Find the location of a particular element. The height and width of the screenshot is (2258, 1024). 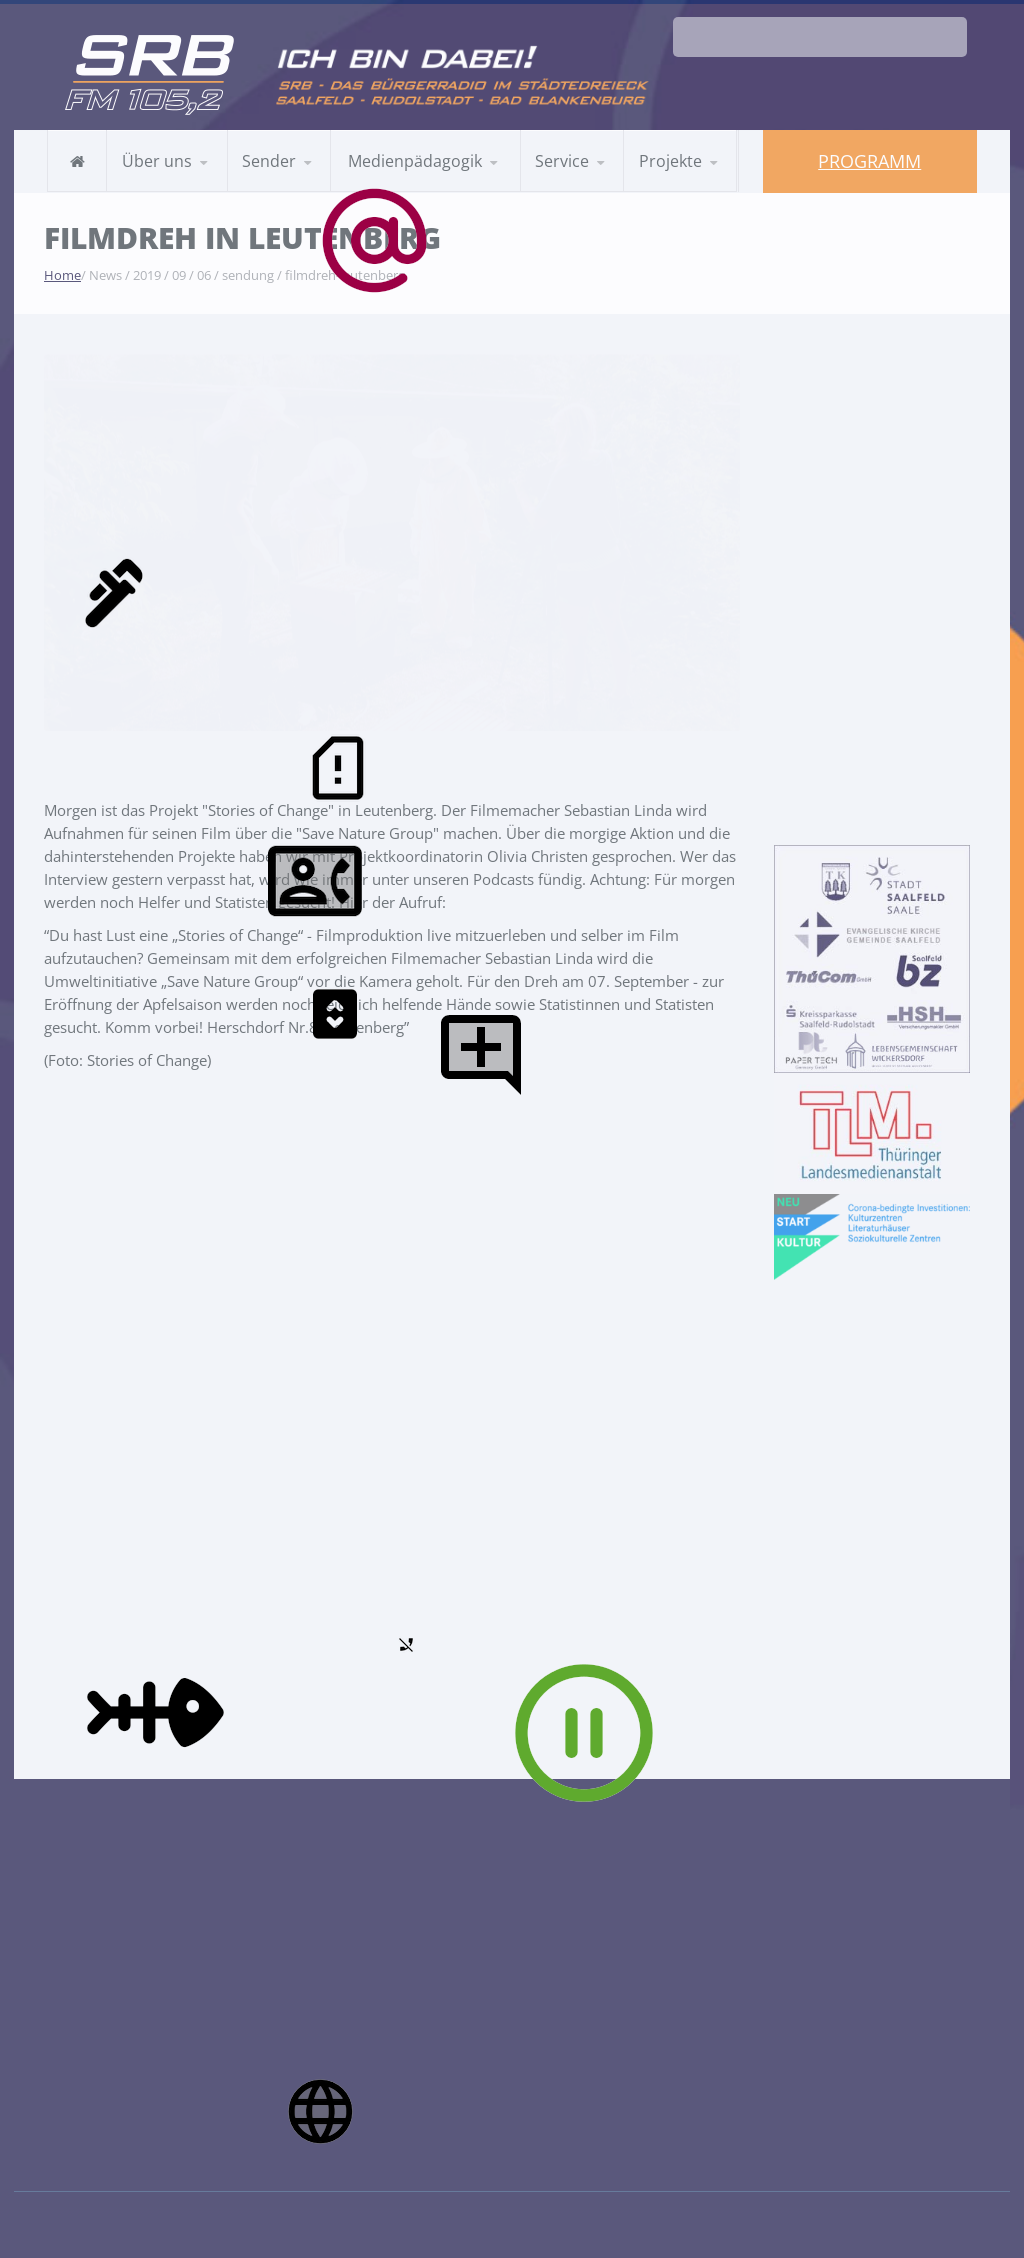

add a new comment is located at coordinates (481, 1055).